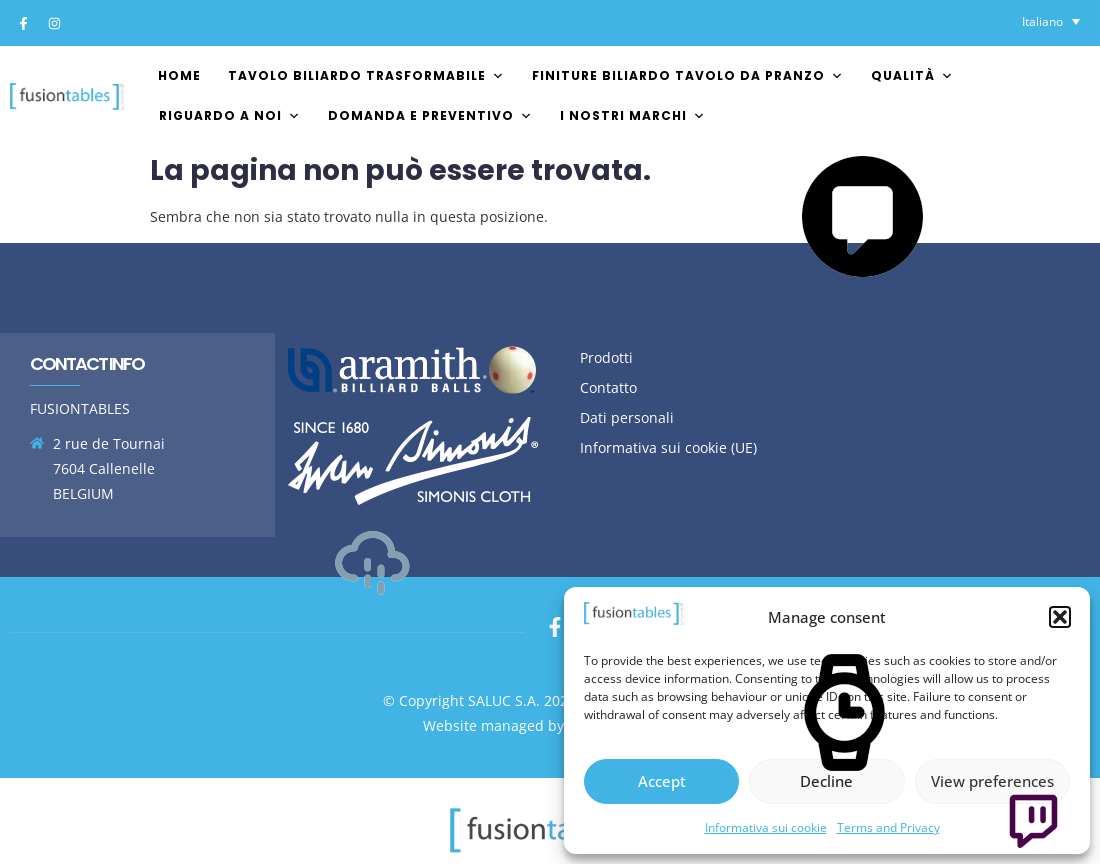 Image resolution: width=1100 pixels, height=864 pixels. Describe the element at coordinates (844, 712) in the screenshot. I see `view smartwatch or wearable device settings` at that location.